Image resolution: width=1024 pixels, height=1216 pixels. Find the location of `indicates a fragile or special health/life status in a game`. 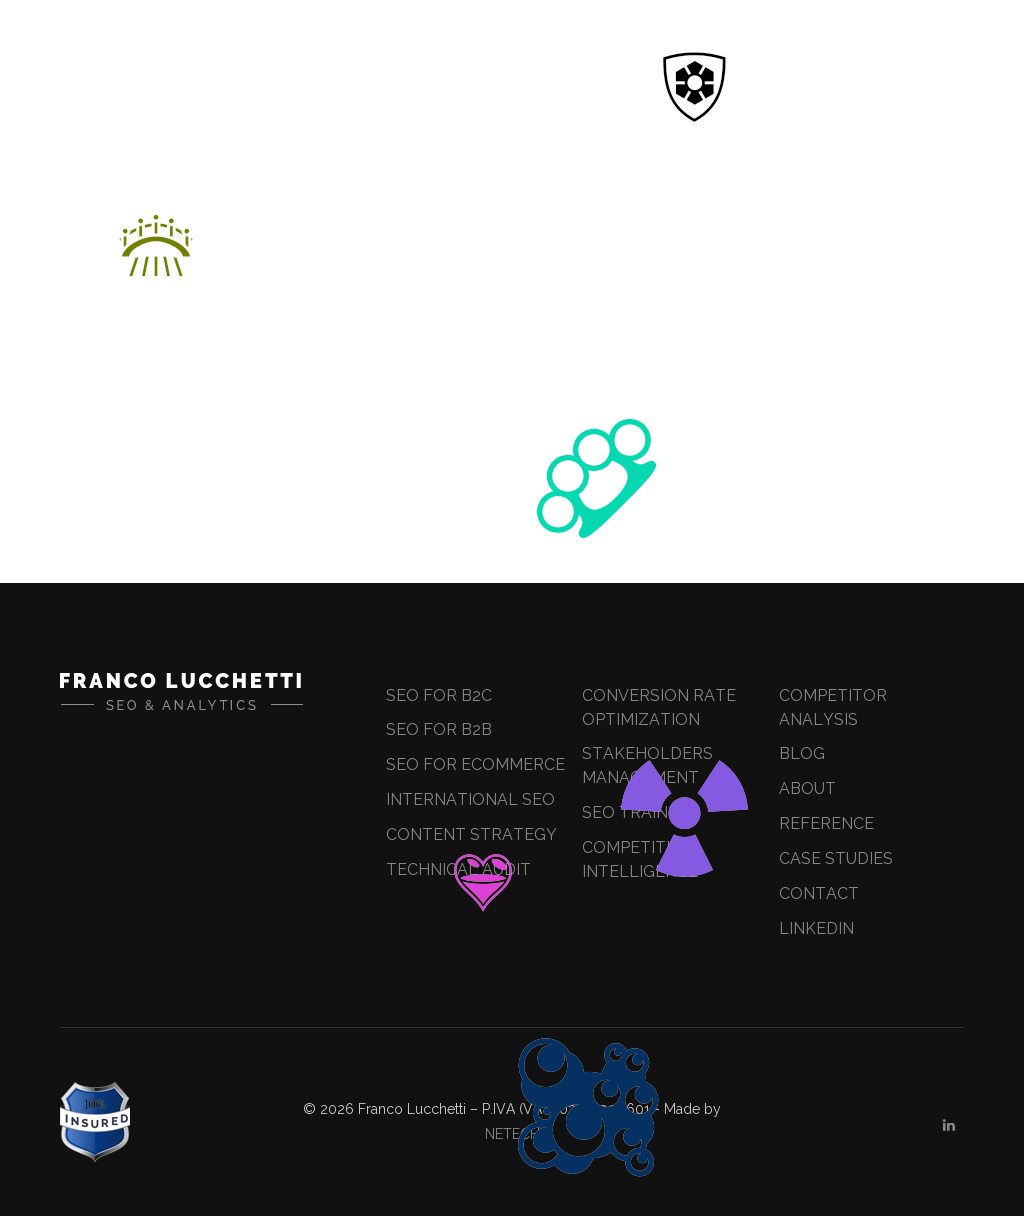

indicates a fragile or special health/life status in a game is located at coordinates (482, 882).